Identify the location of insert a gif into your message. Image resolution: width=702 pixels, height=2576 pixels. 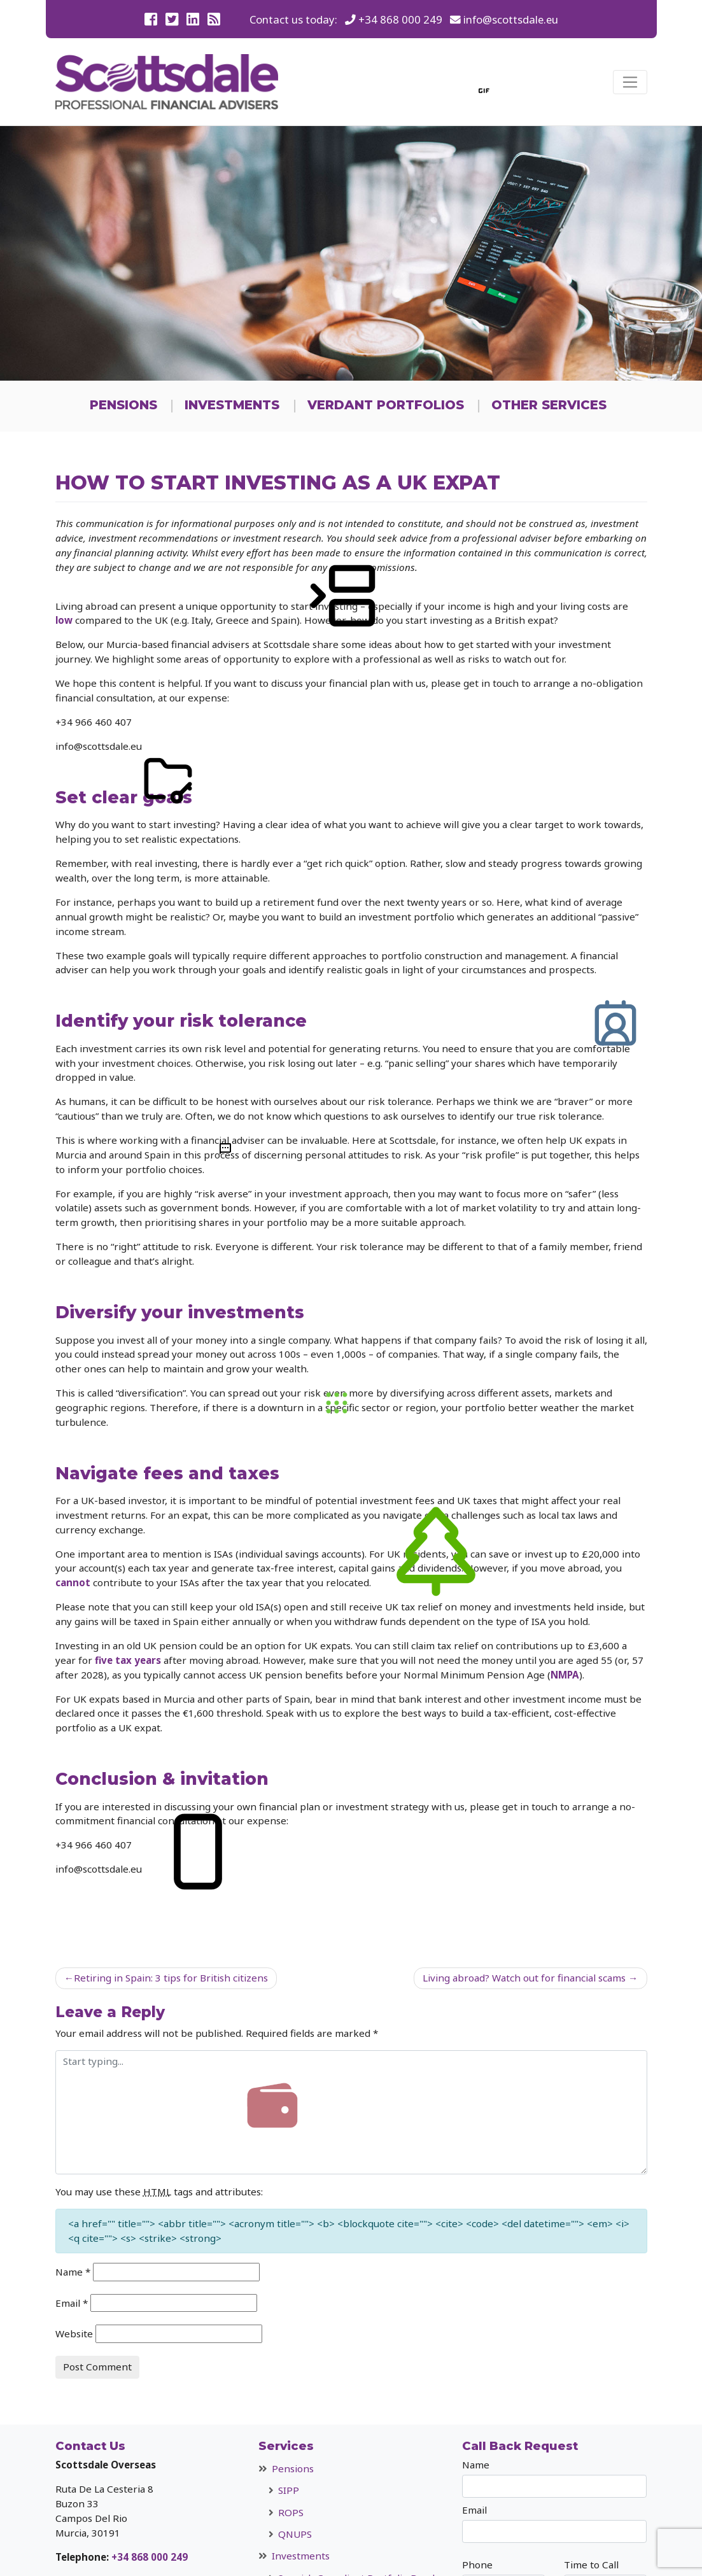
(484, 90).